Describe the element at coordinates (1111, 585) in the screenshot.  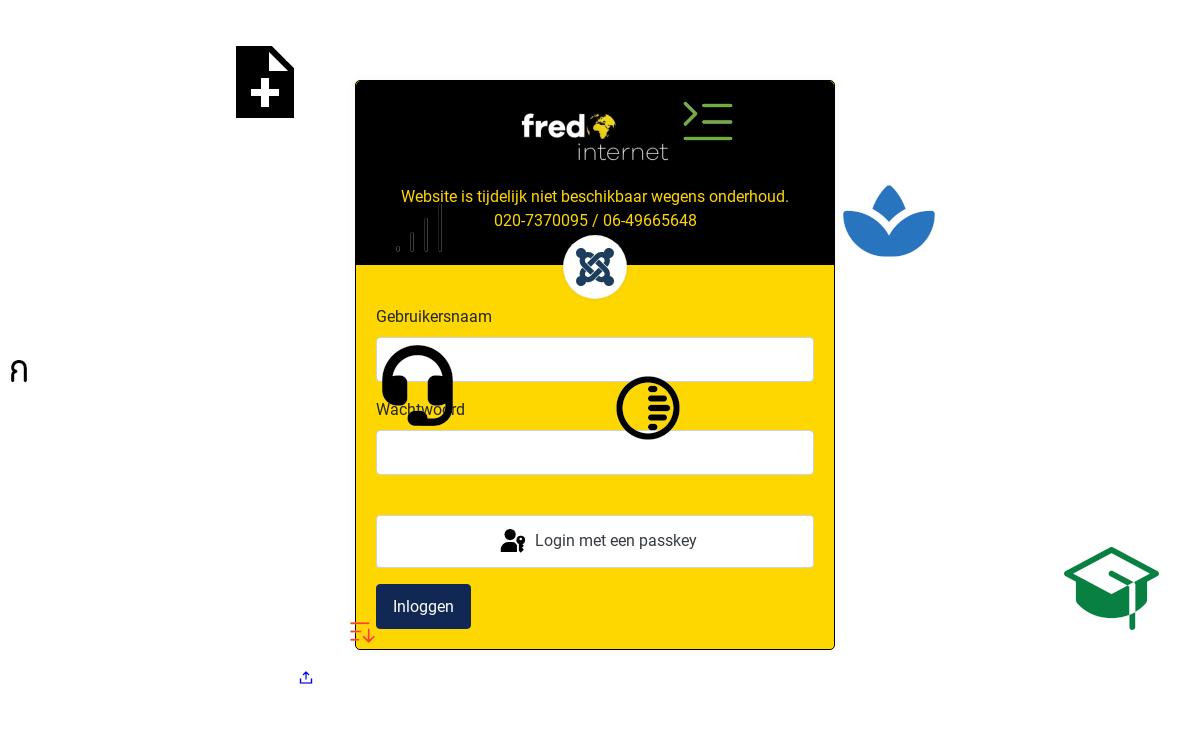
I see `access education or learning features` at that location.